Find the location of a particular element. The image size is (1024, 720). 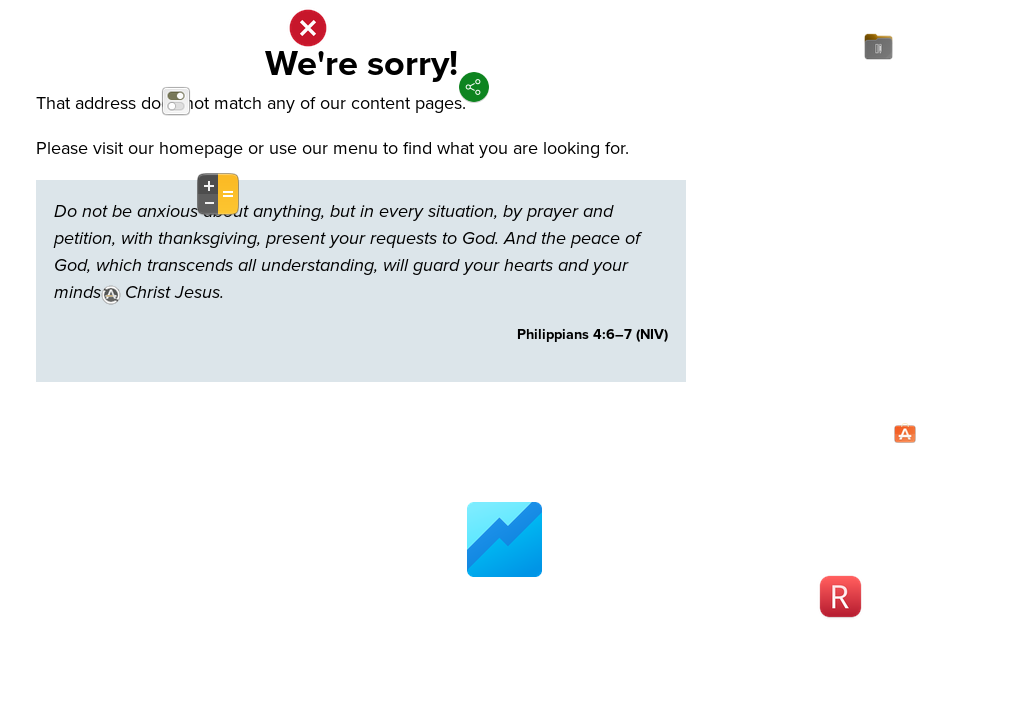

check for available software updates is located at coordinates (111, 295).